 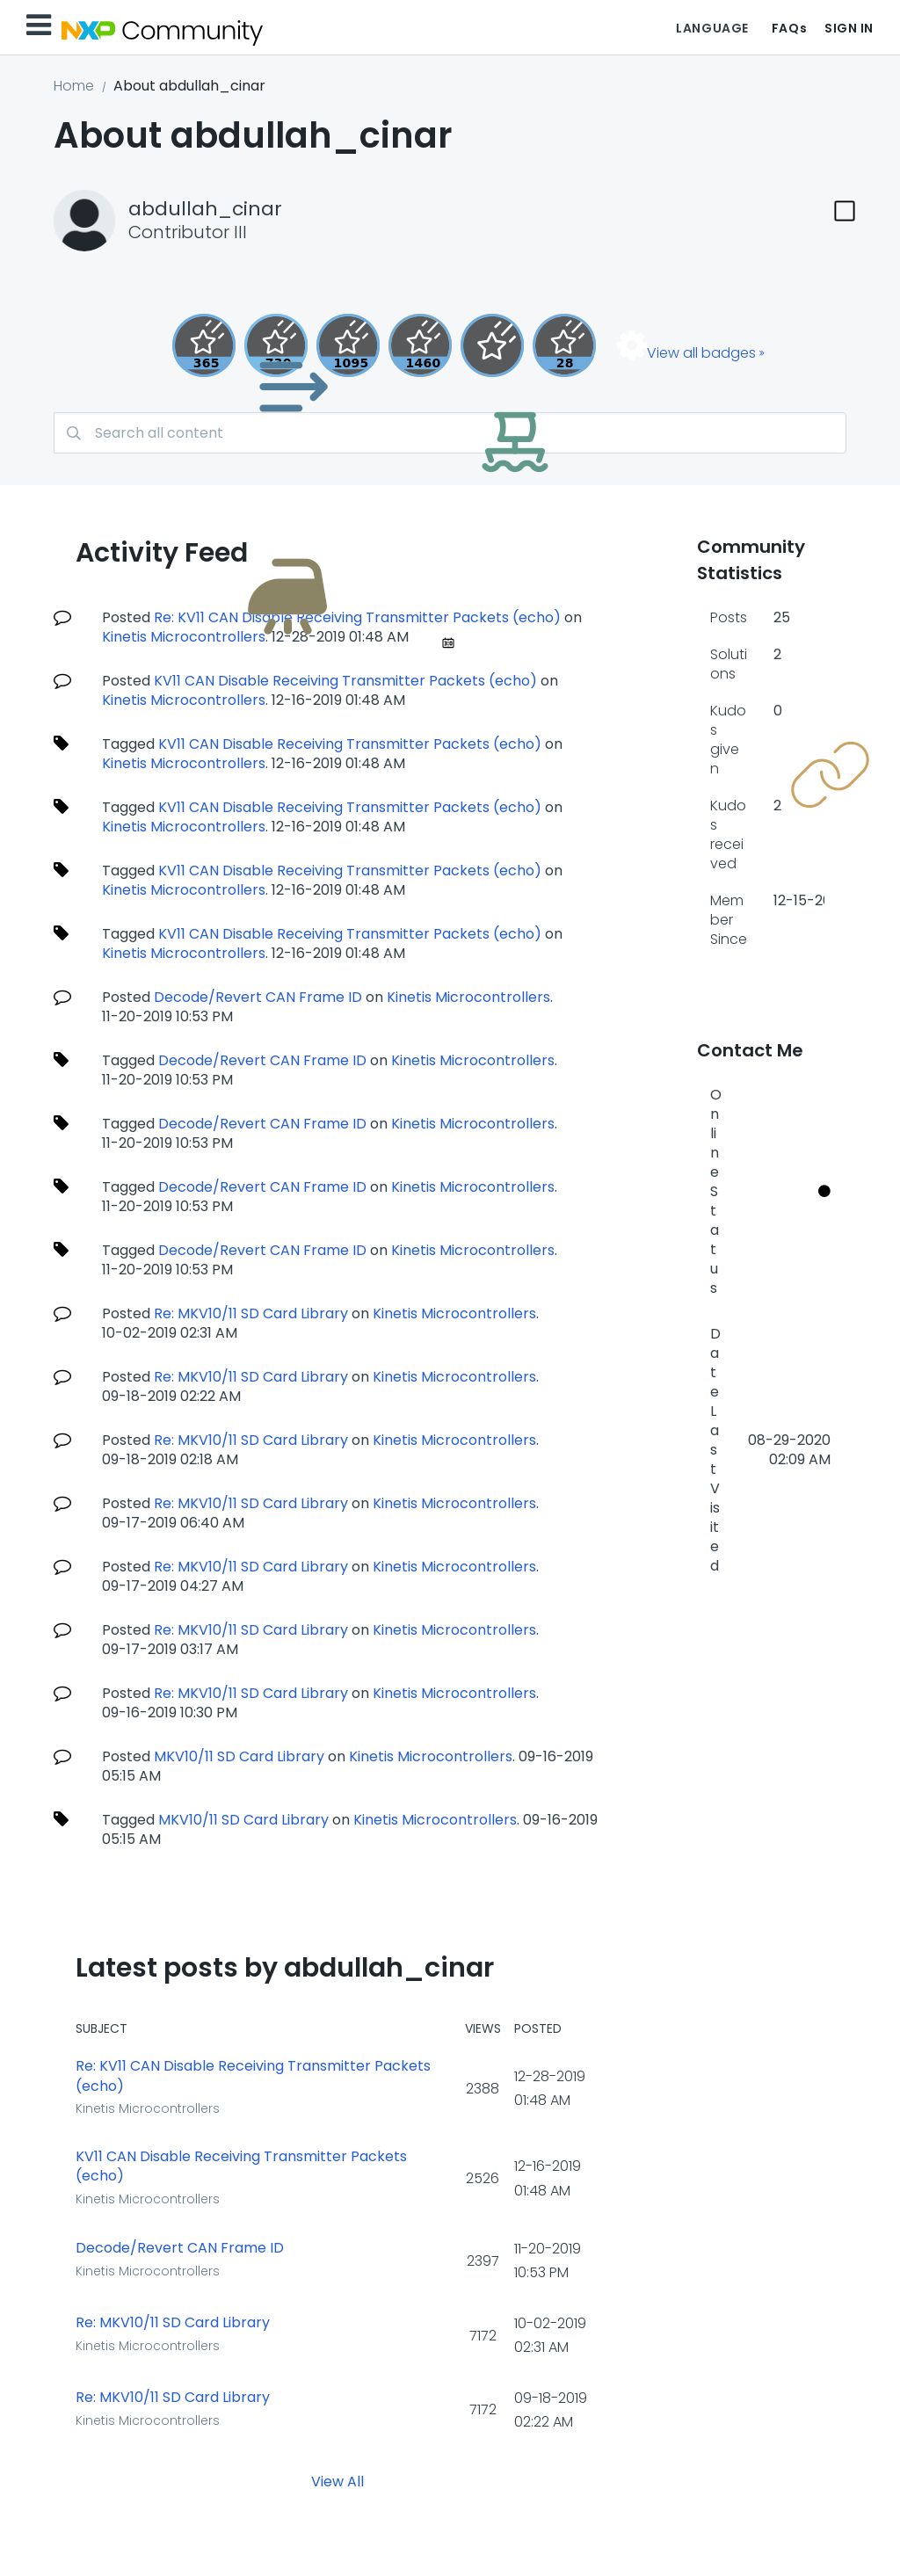 I want to click on disable text wrapping in editor, so click(x=292, y=387).